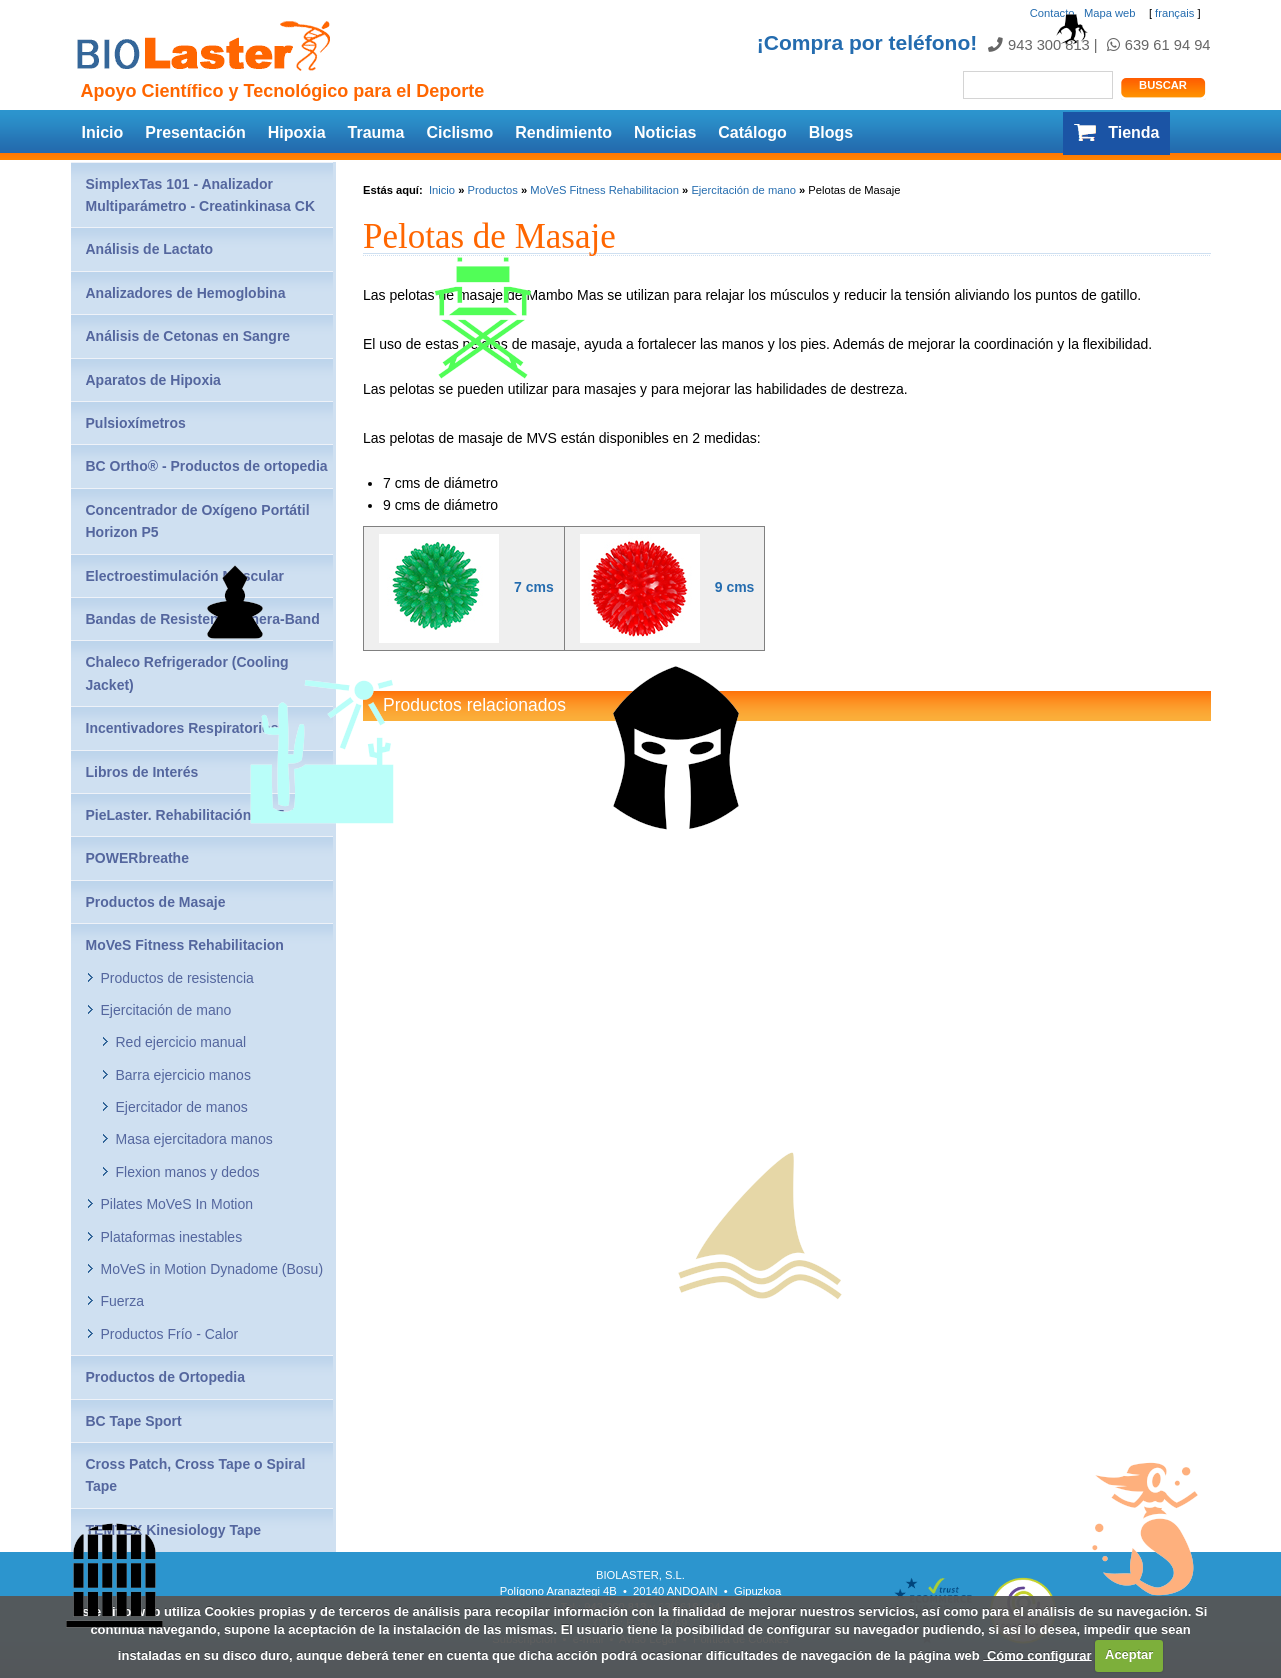 The width and height of the screenshot is (1281, 1678). I want to click on select warrior or knight character class, so click(676, 751).